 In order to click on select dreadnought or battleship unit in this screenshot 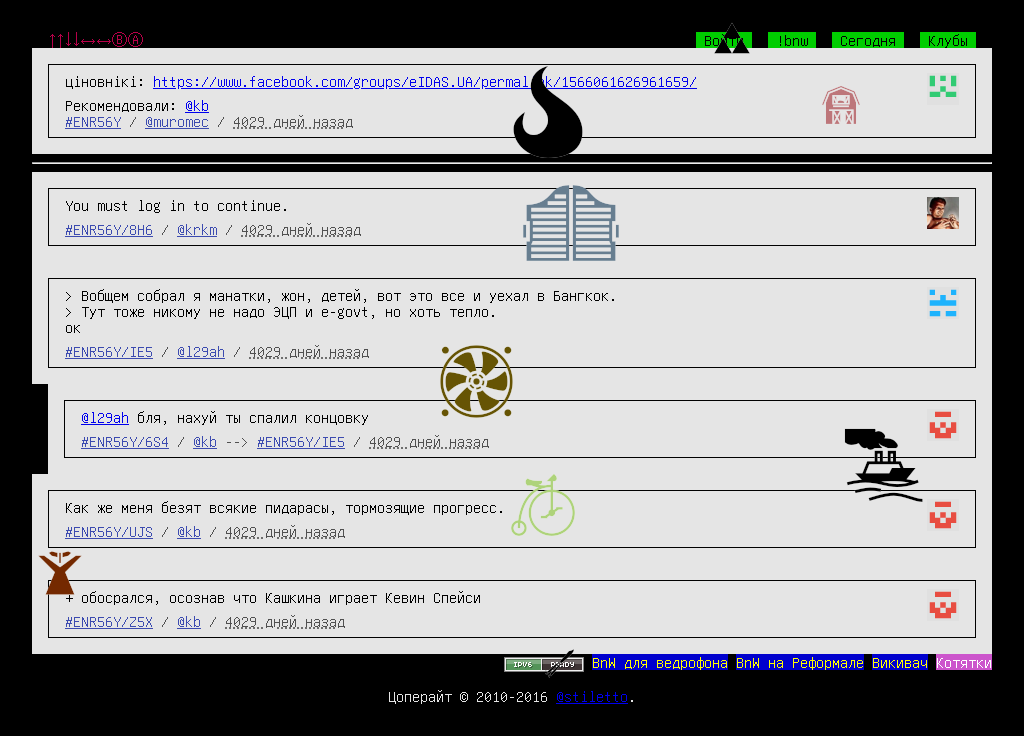, I will do `click(884, 468)`.